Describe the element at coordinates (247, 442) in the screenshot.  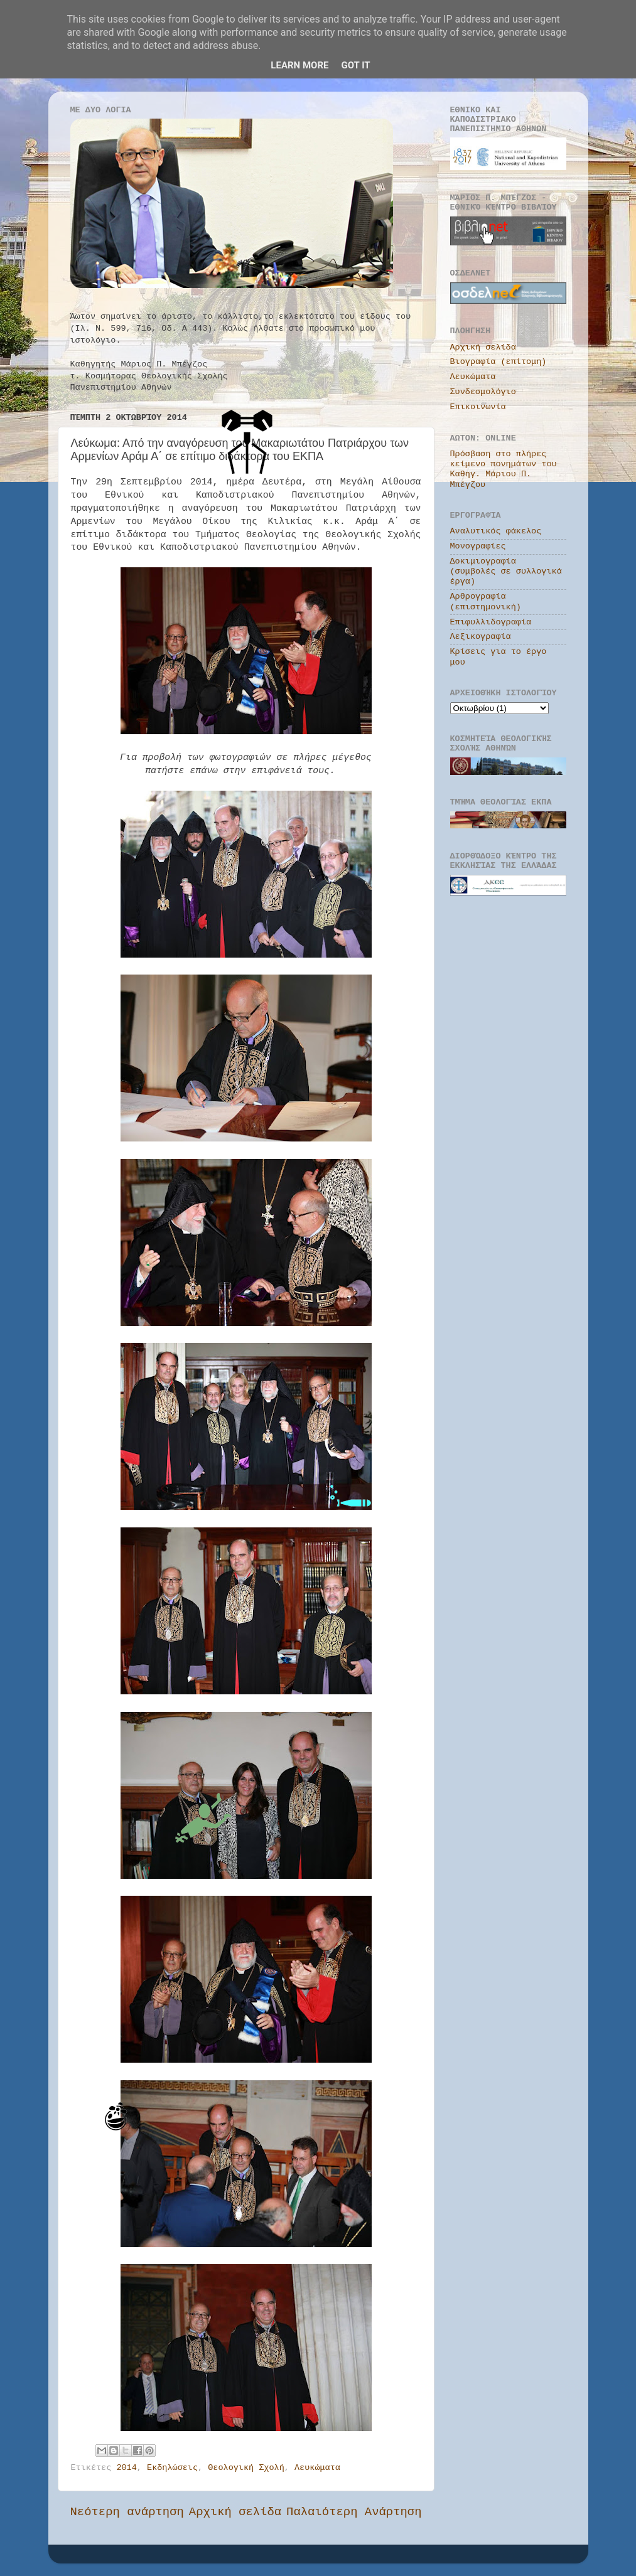
I see `deploy nano-bot units` at that location.